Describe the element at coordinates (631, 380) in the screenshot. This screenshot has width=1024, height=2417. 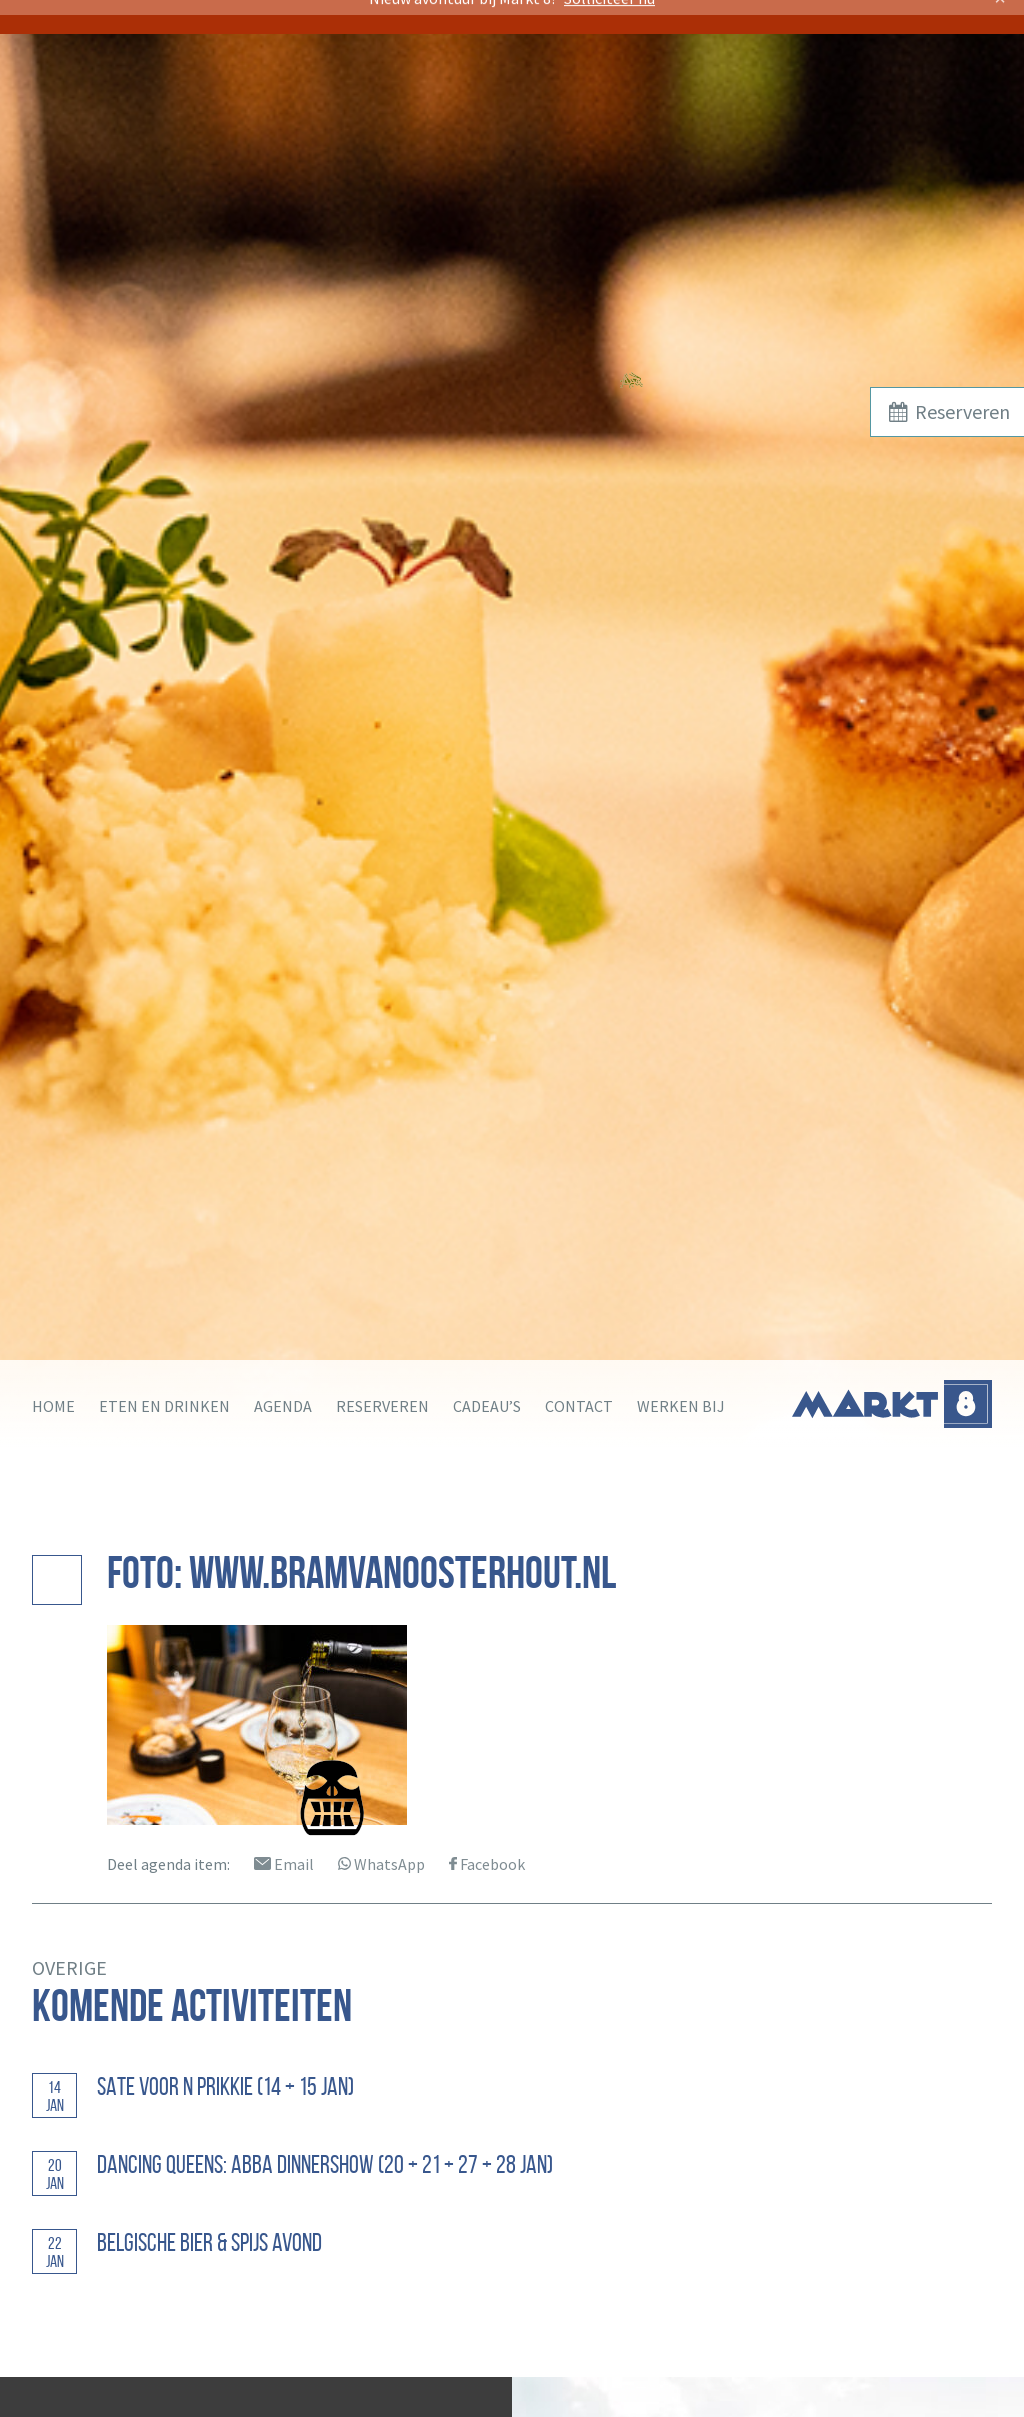
I see `cricket insect icon for nature or wildlife category` at that location.